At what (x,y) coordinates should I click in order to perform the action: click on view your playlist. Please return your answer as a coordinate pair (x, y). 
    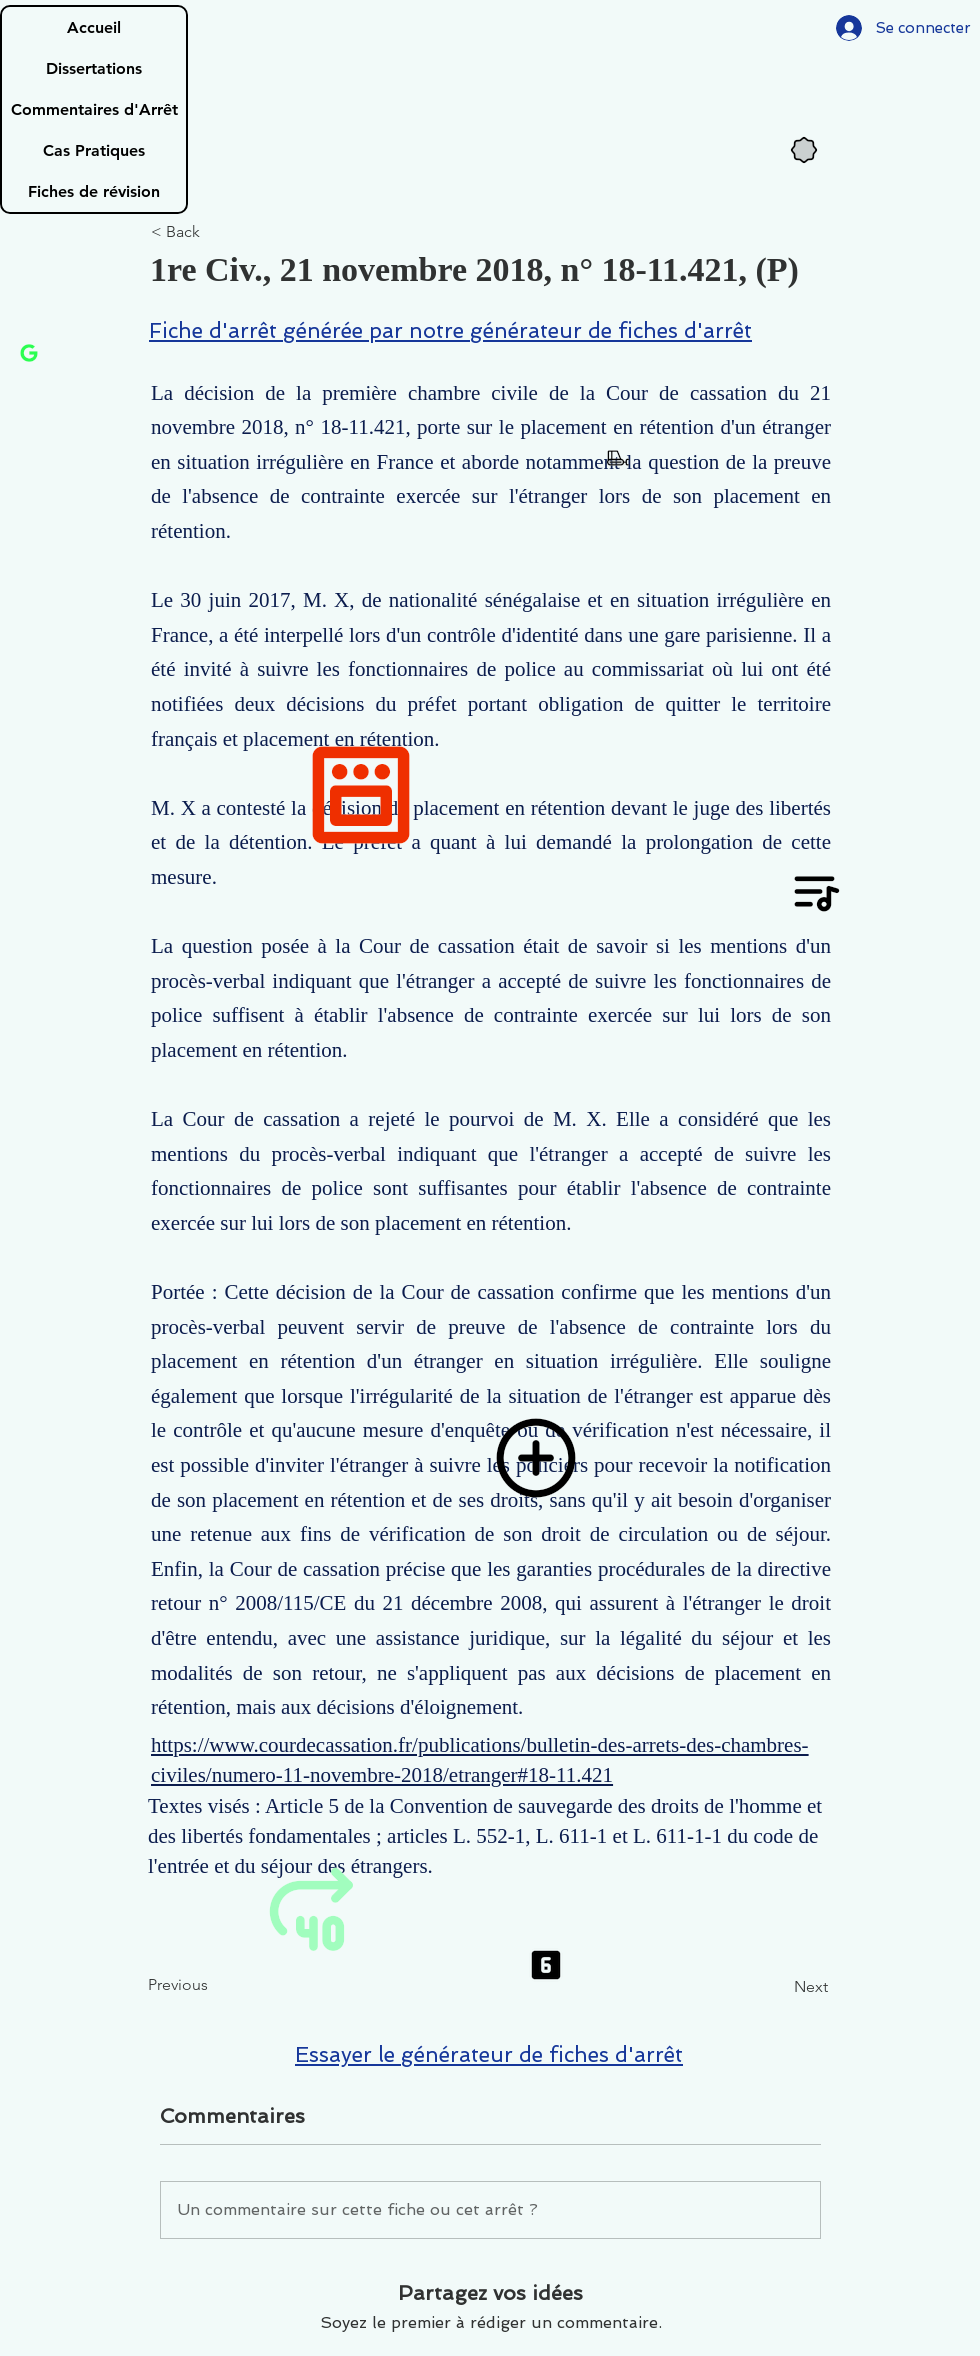
    Looking at the image, I should click on (814, 891).